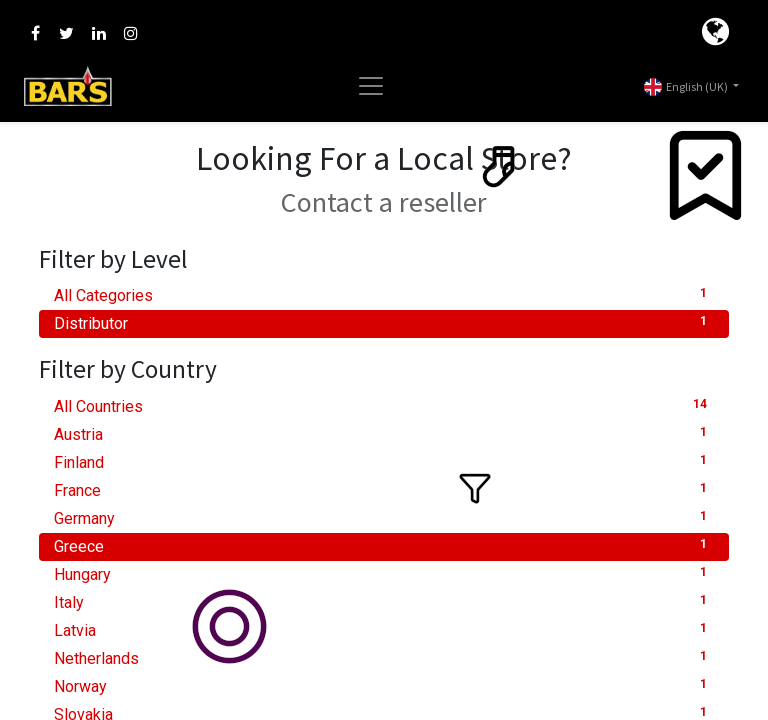 This screenshot has width=768, height=720. Describe the element at coordinates (705, 175) in the screenshot. I see `item successfully bookmarked` at that location.